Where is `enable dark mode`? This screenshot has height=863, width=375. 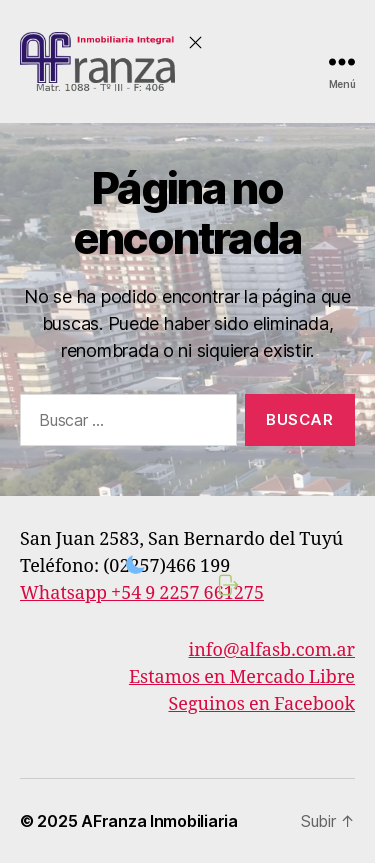
enable dark mode is located at coordinates (135, 565).